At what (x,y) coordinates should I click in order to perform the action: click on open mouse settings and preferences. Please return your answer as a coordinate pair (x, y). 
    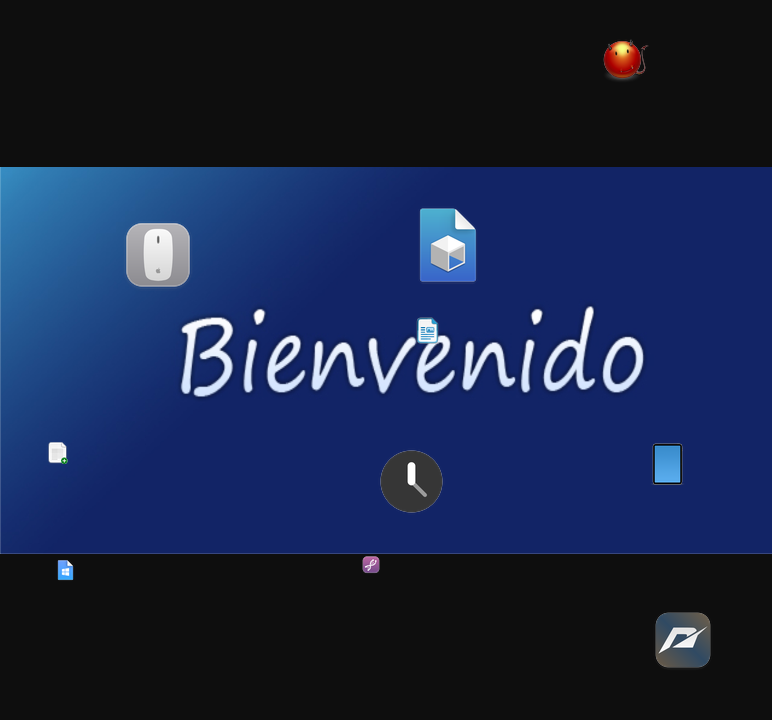
    Looking at the image, I should click on (158, 256).